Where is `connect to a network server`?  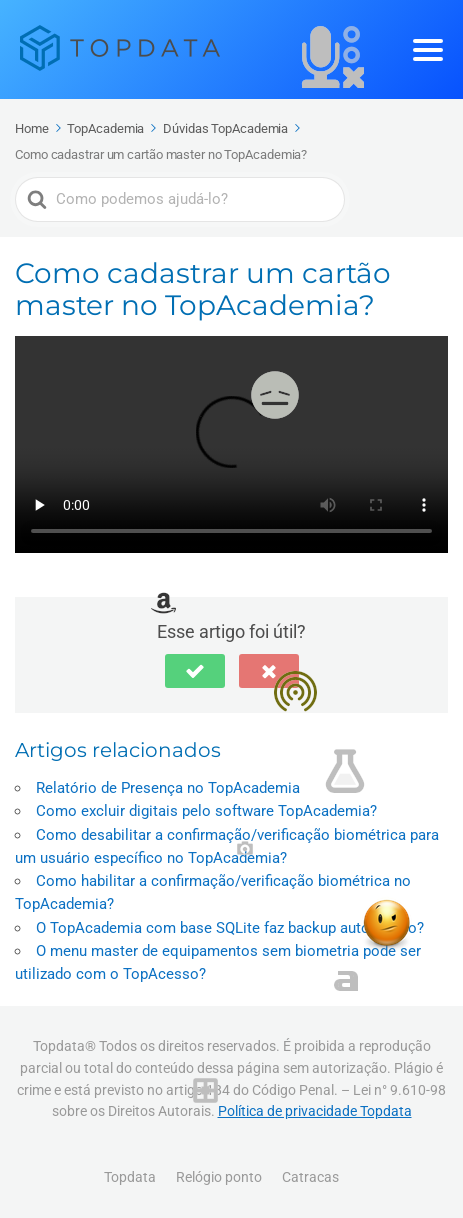 connect to a network server is located at coordinates (295, 692).